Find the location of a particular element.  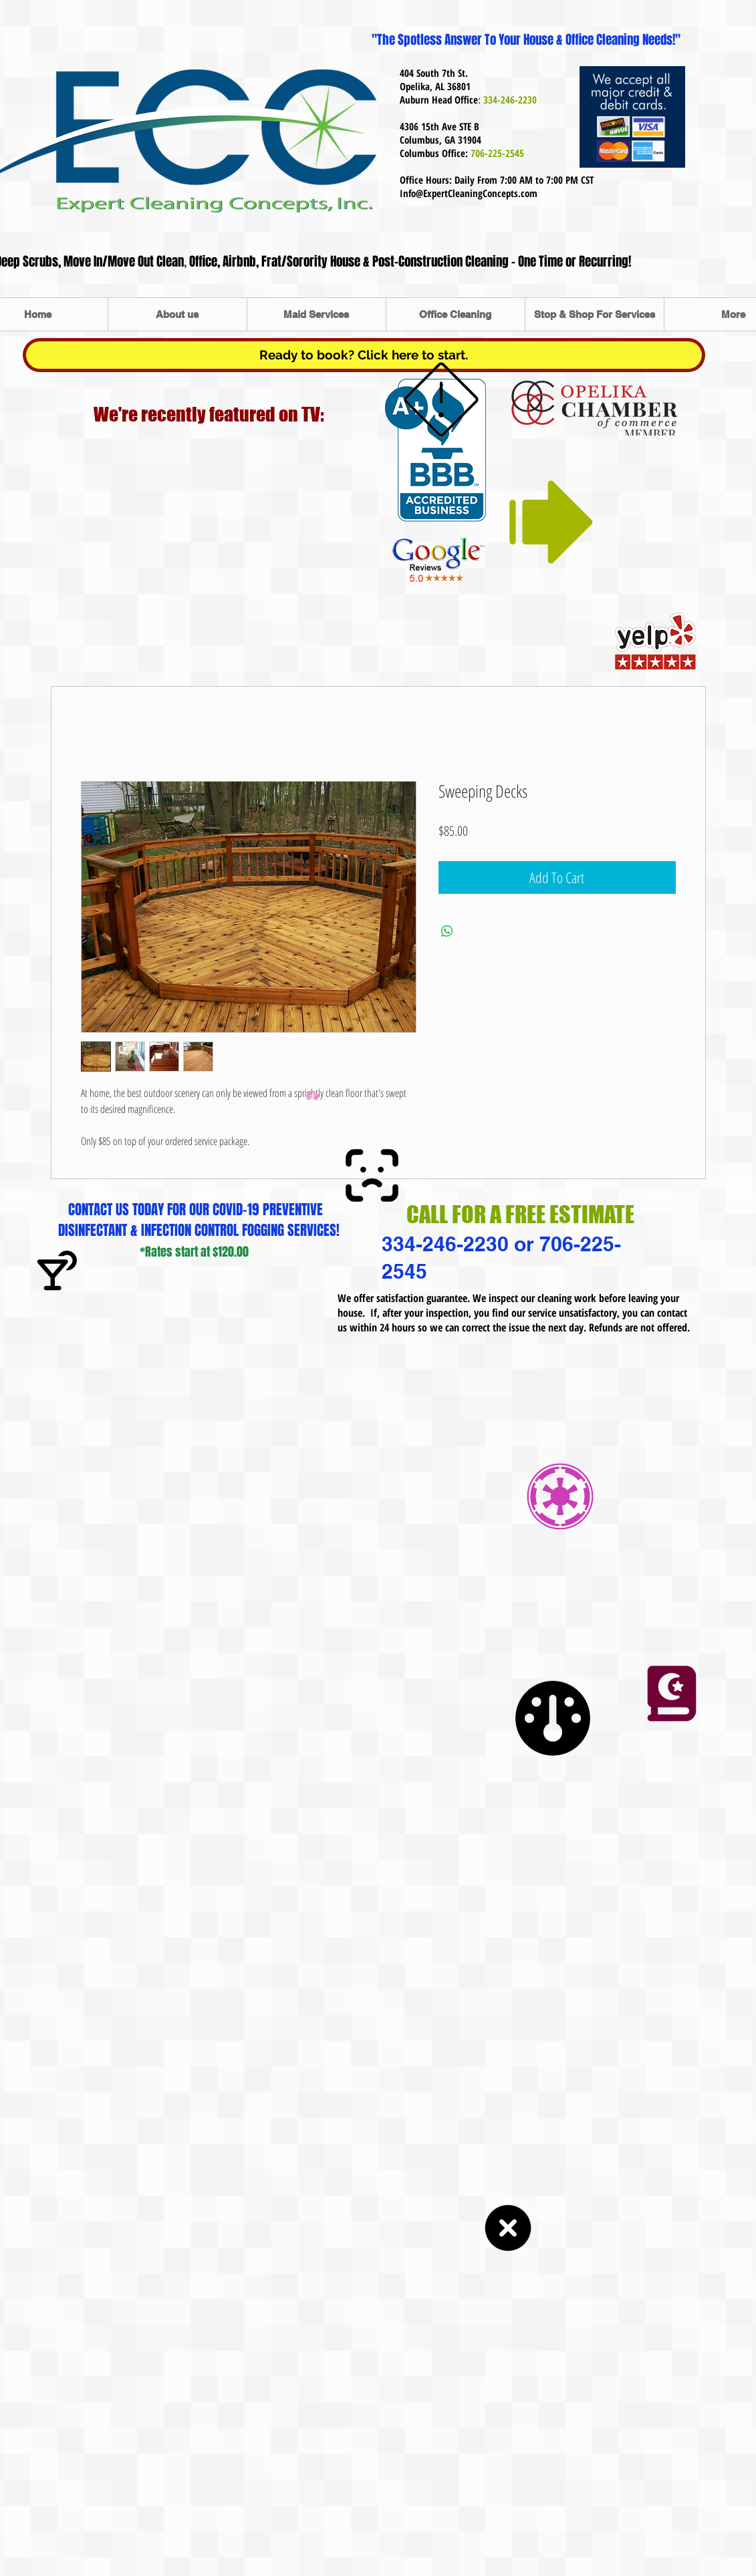

view dashboard or control panel is located at coordinates (553, 1718).